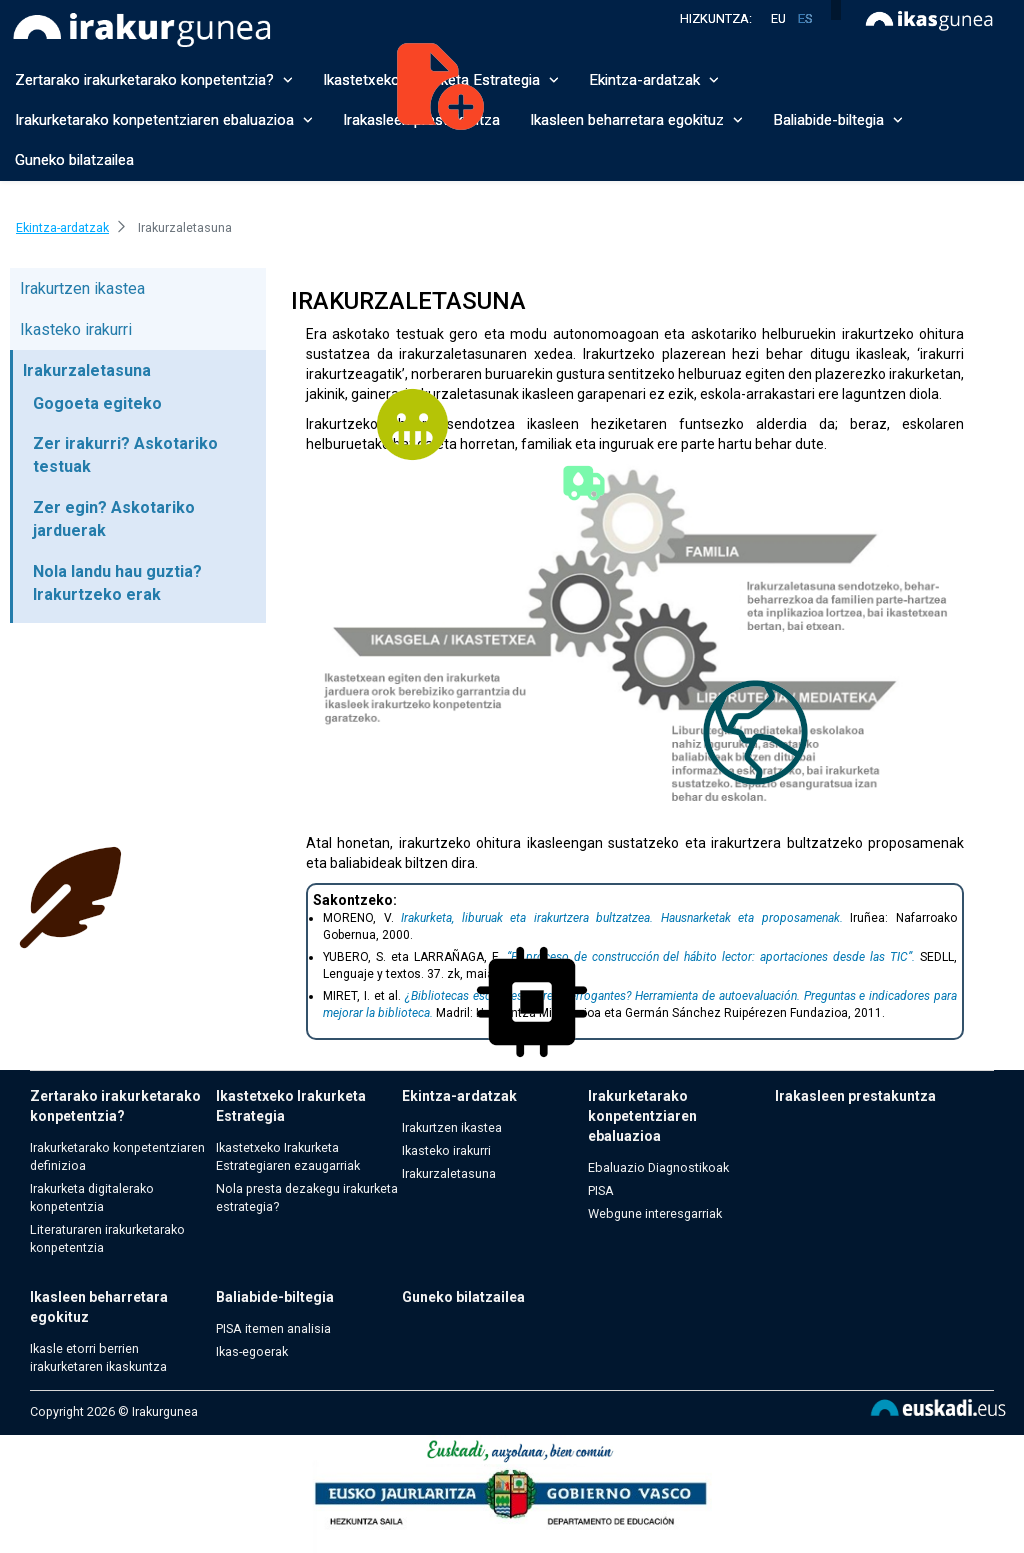 The width and height of the screenshot is (1024, 1553). Describe the element at coordinates (438, 84) in the screenshot. I see `create a new file` at that location.